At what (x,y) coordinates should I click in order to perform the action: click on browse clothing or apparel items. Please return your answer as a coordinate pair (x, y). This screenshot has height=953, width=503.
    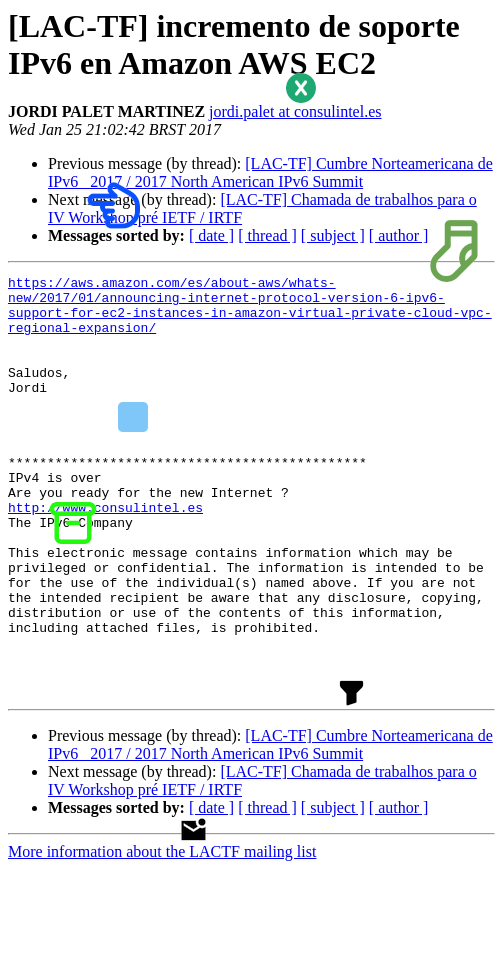
    Looking at the image, I should click on (456, 250).